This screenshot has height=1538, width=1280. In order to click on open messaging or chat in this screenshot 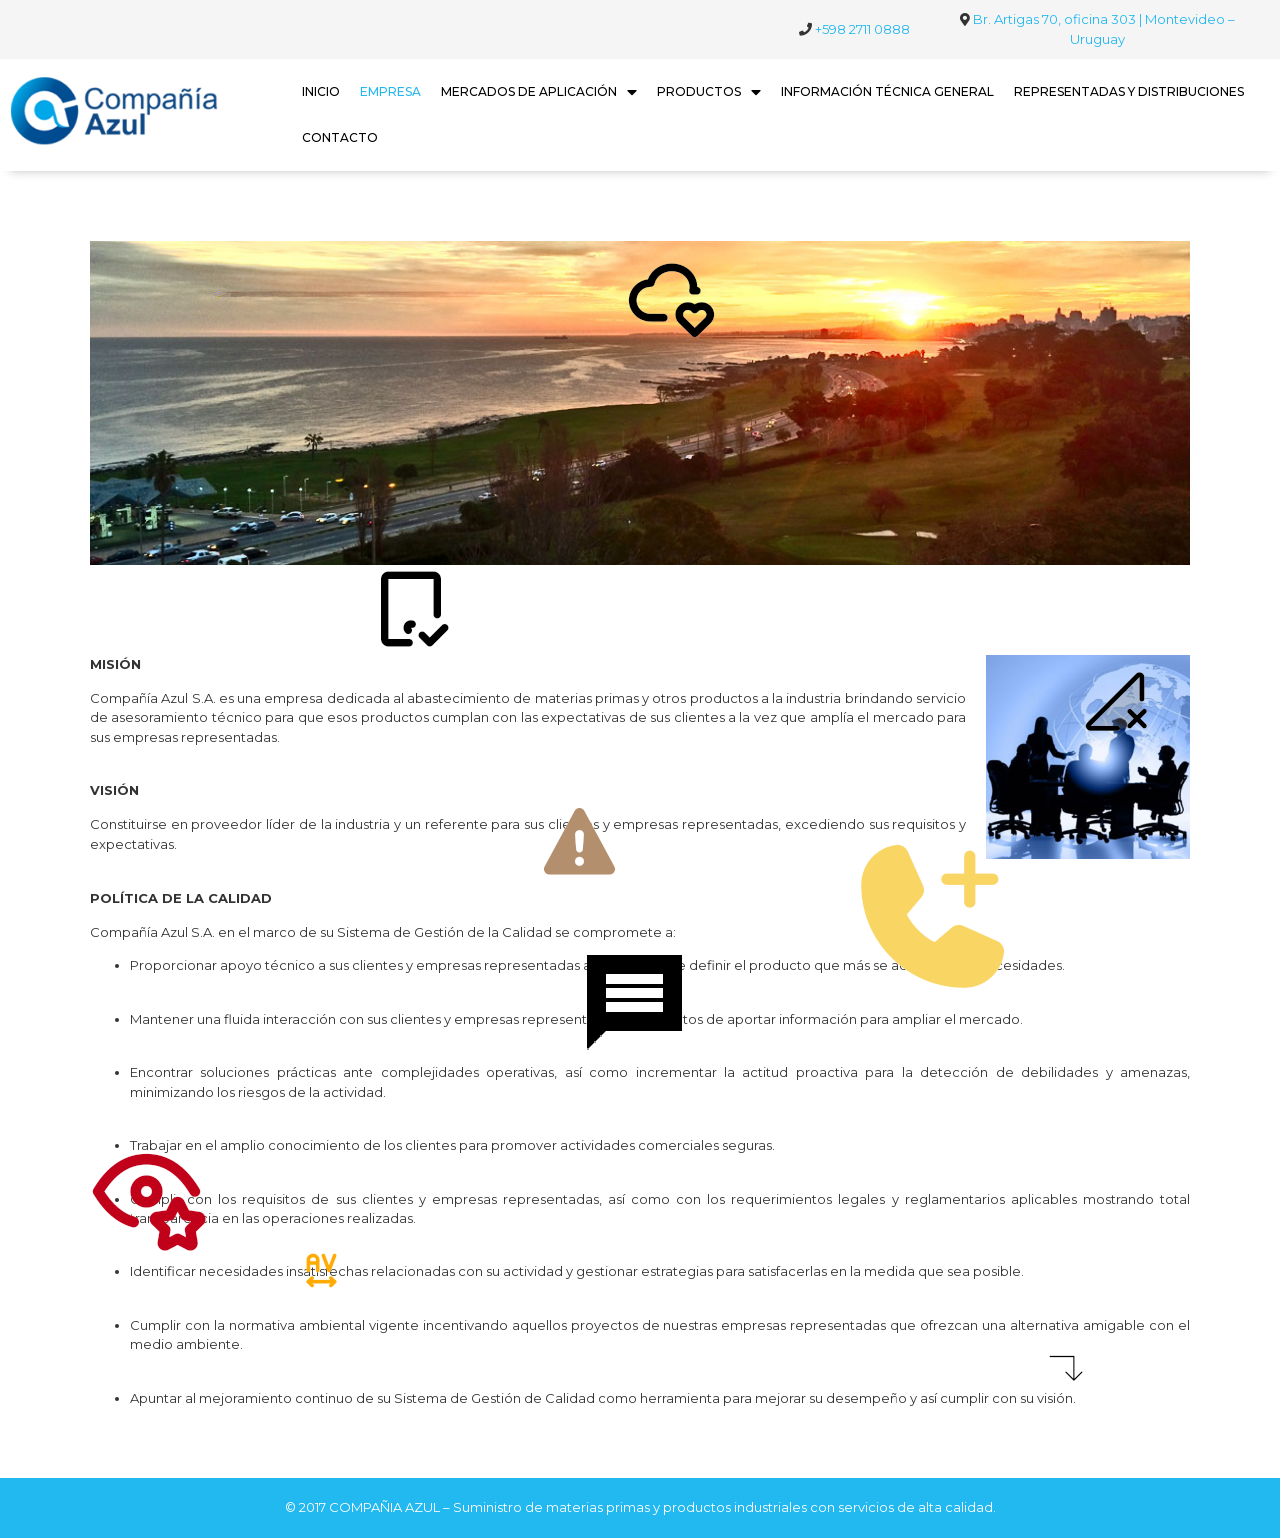, I will do `click(634, 1002)`.